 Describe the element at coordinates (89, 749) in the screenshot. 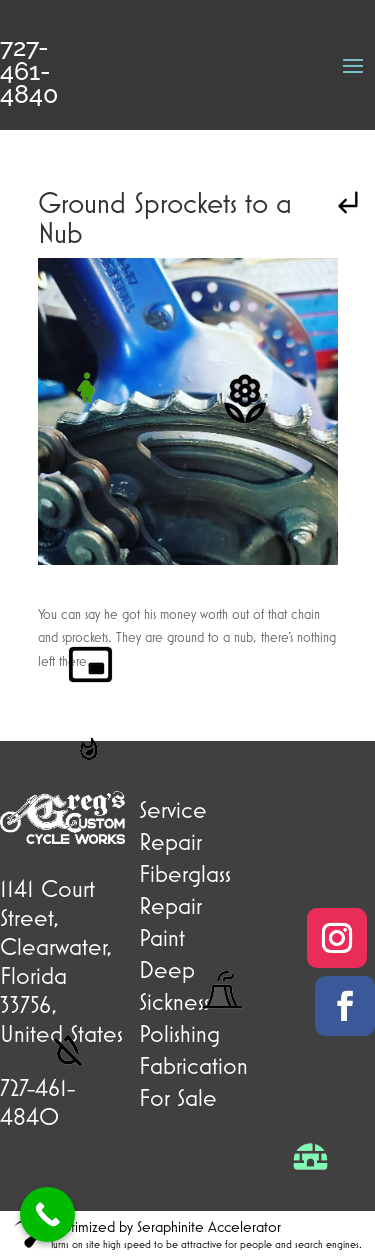

I see `view trending or popular content` at that location.